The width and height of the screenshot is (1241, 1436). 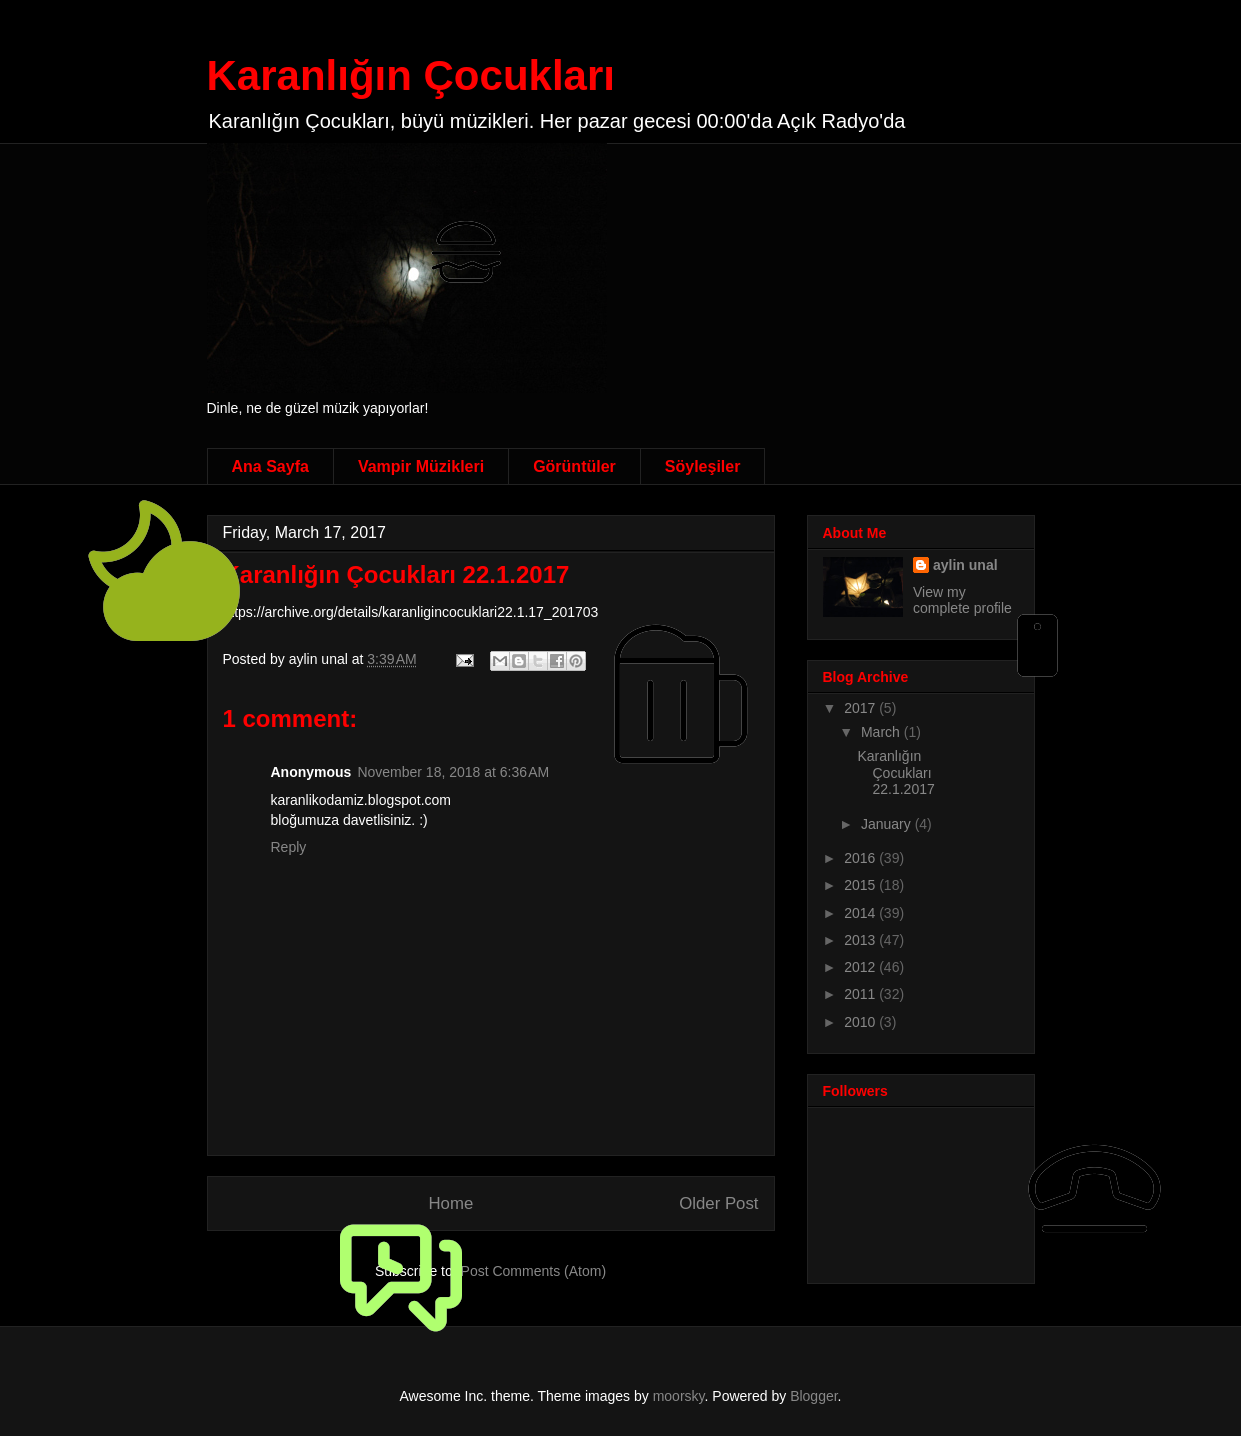 What do you see at coordinates (1037, 645) in the screenshot?
I see `access device camera from mobile` at bounding box center [1037, 645].